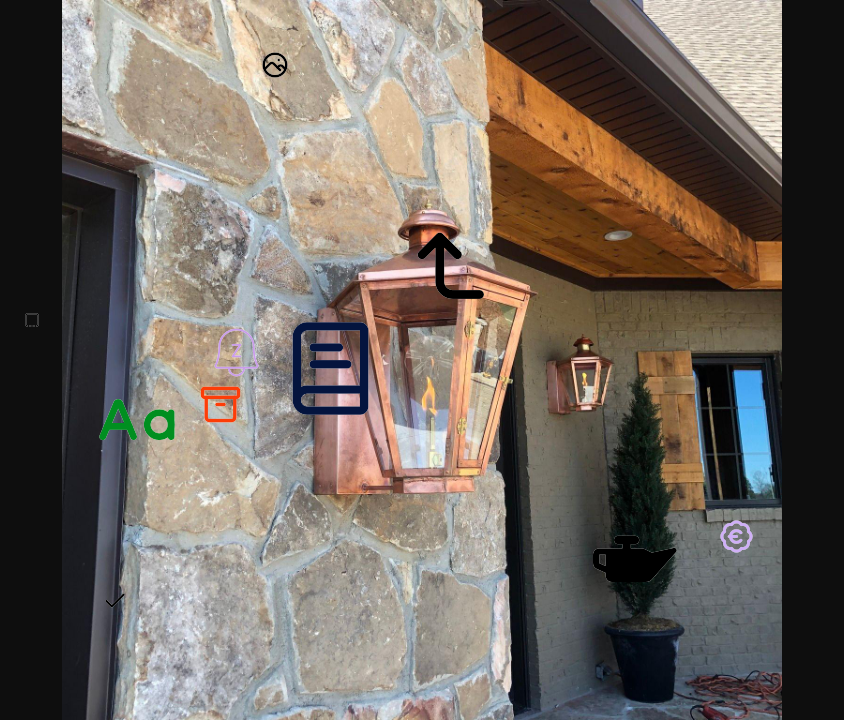 The image size is (844, 720). What do you see at coordinates (32, 320) in the screenshot?
I see `indicates a container with a collapsible or expandable bottom section` at bounding box center [32, 320].